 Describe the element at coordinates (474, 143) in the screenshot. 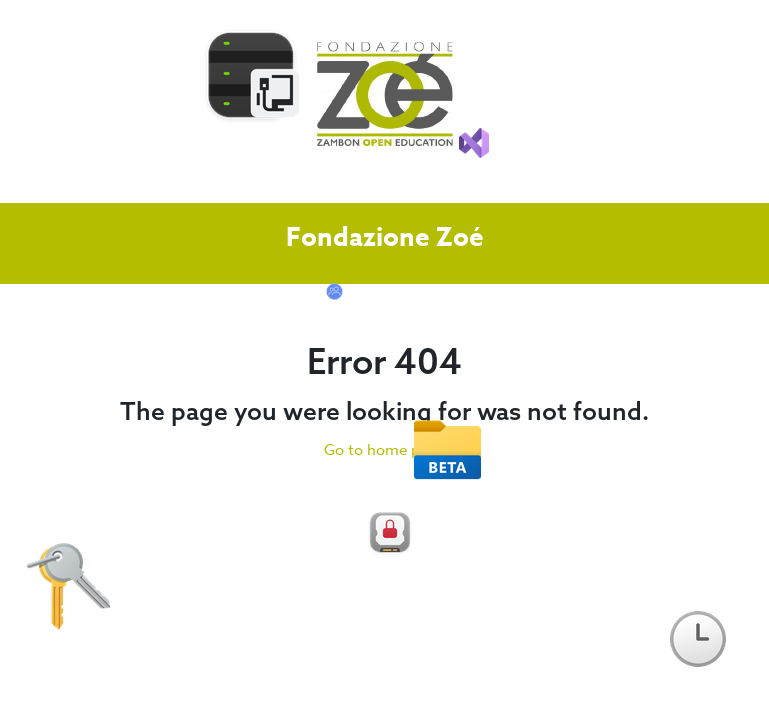

I see `open Visual Studio` at that location.